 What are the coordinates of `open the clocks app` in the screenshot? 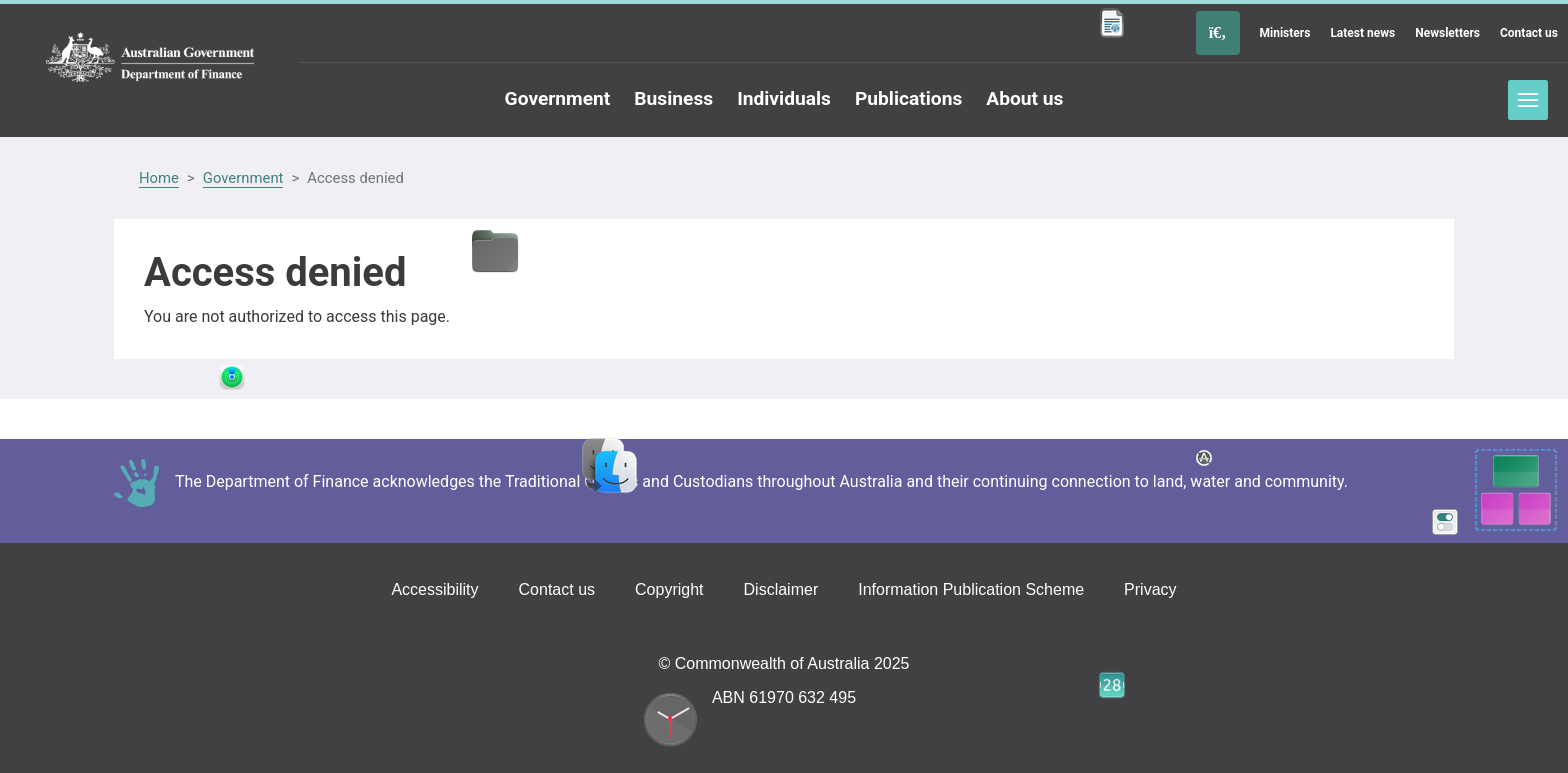 It's located at (670, 719).